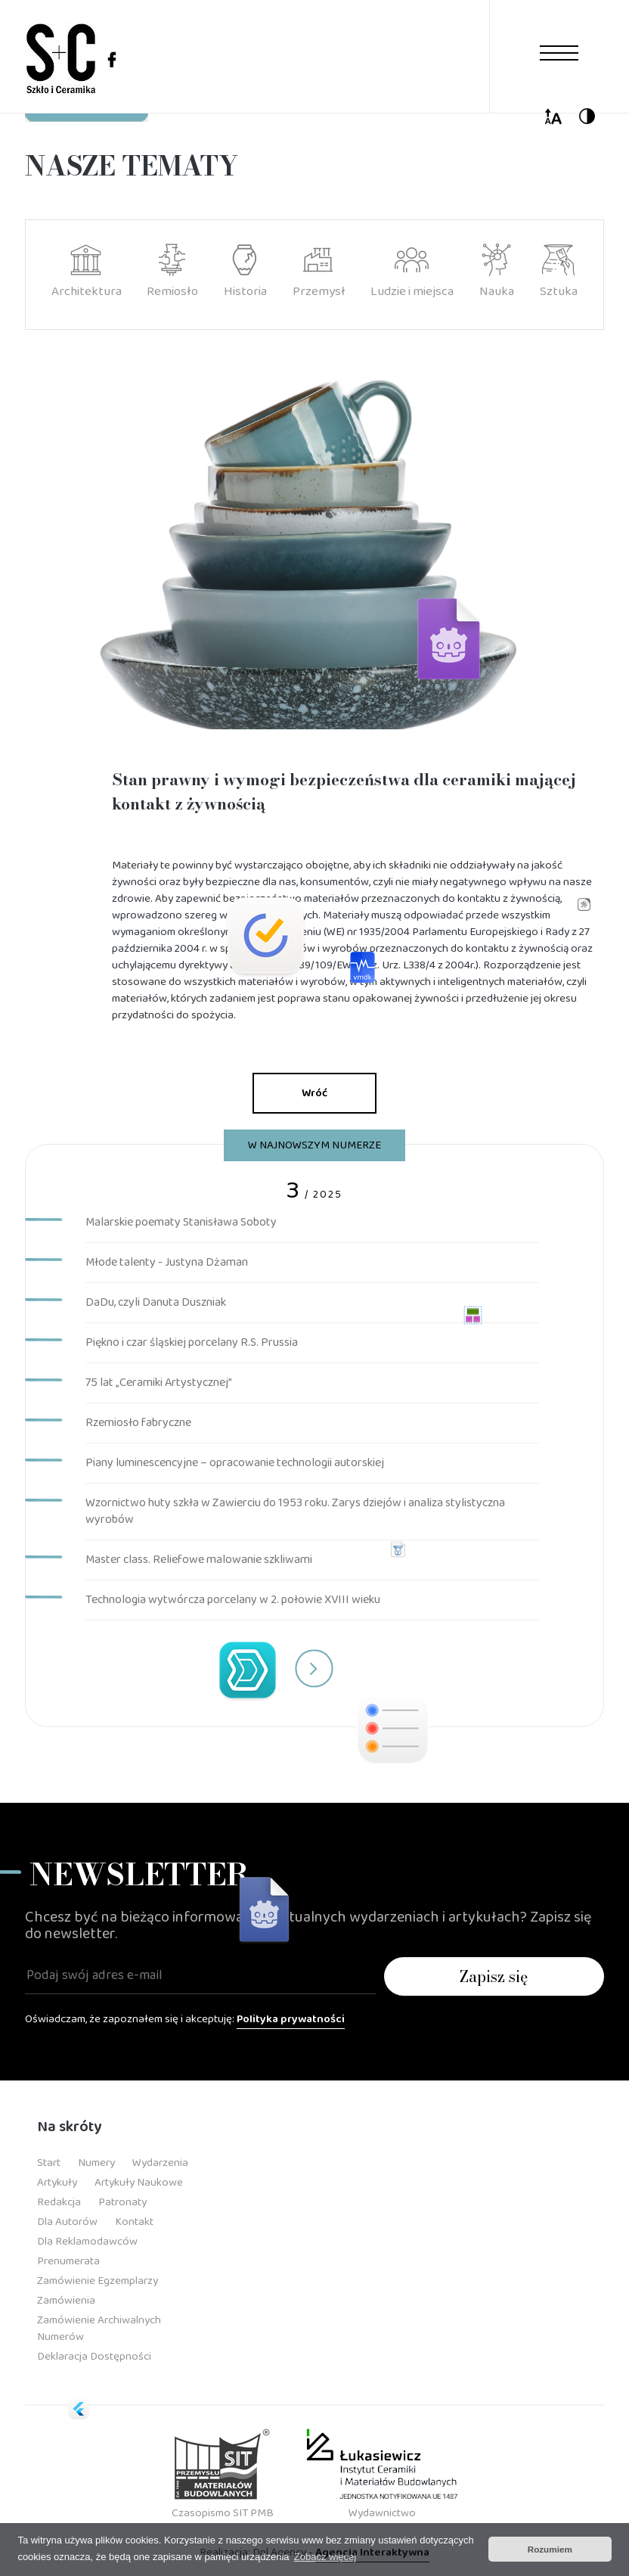  What do you see at coordinates (247, 1670) in the screenshot?
I see `open synology drive cloud storage app` at bounding box center [247, 1670].